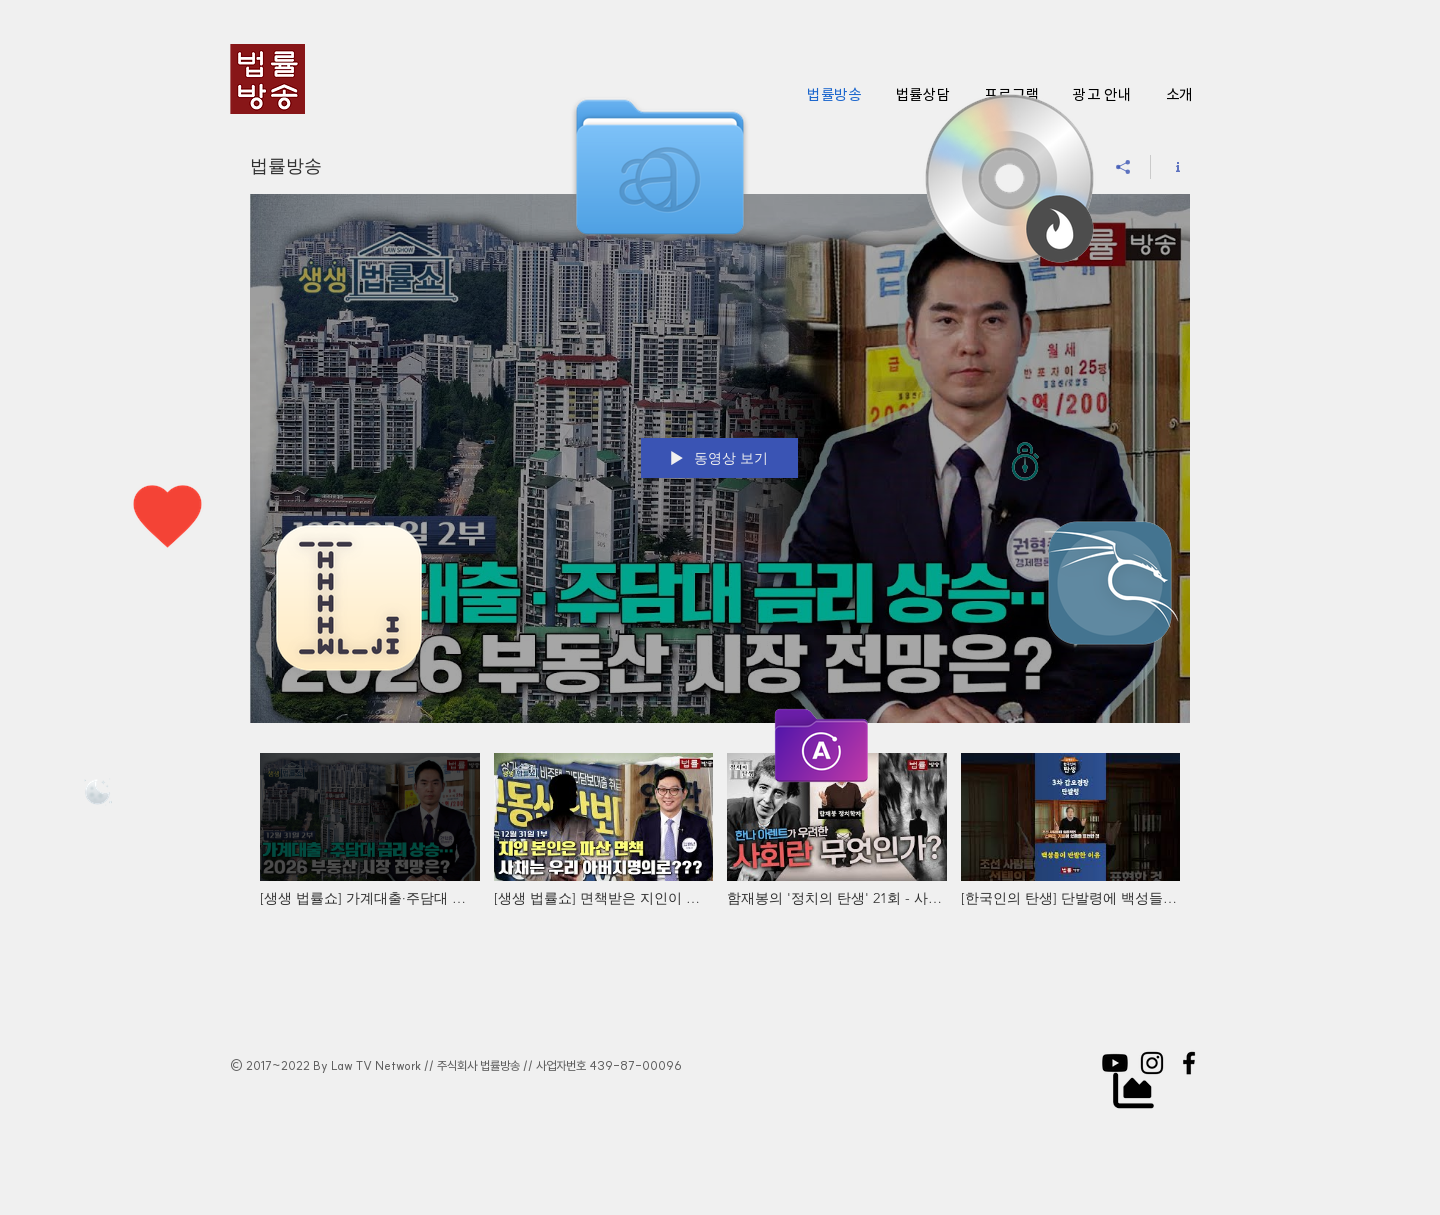 Image resolution: width=1440 pixels, height=1215 pixels. Describe the element at coordinates (1025, 462) in the screenshot. I see `open system profiler to analyze performance` at that location.